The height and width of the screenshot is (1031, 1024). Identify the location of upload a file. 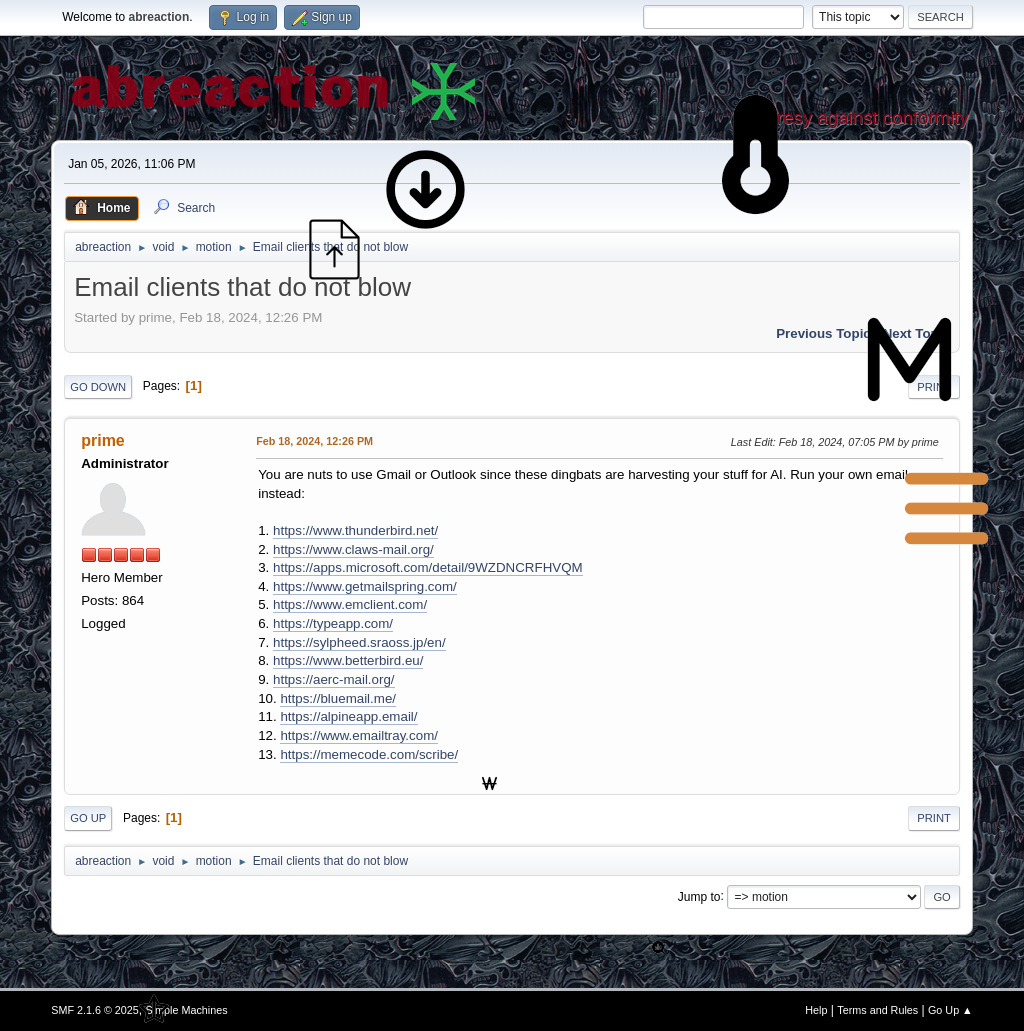
(334, 249).